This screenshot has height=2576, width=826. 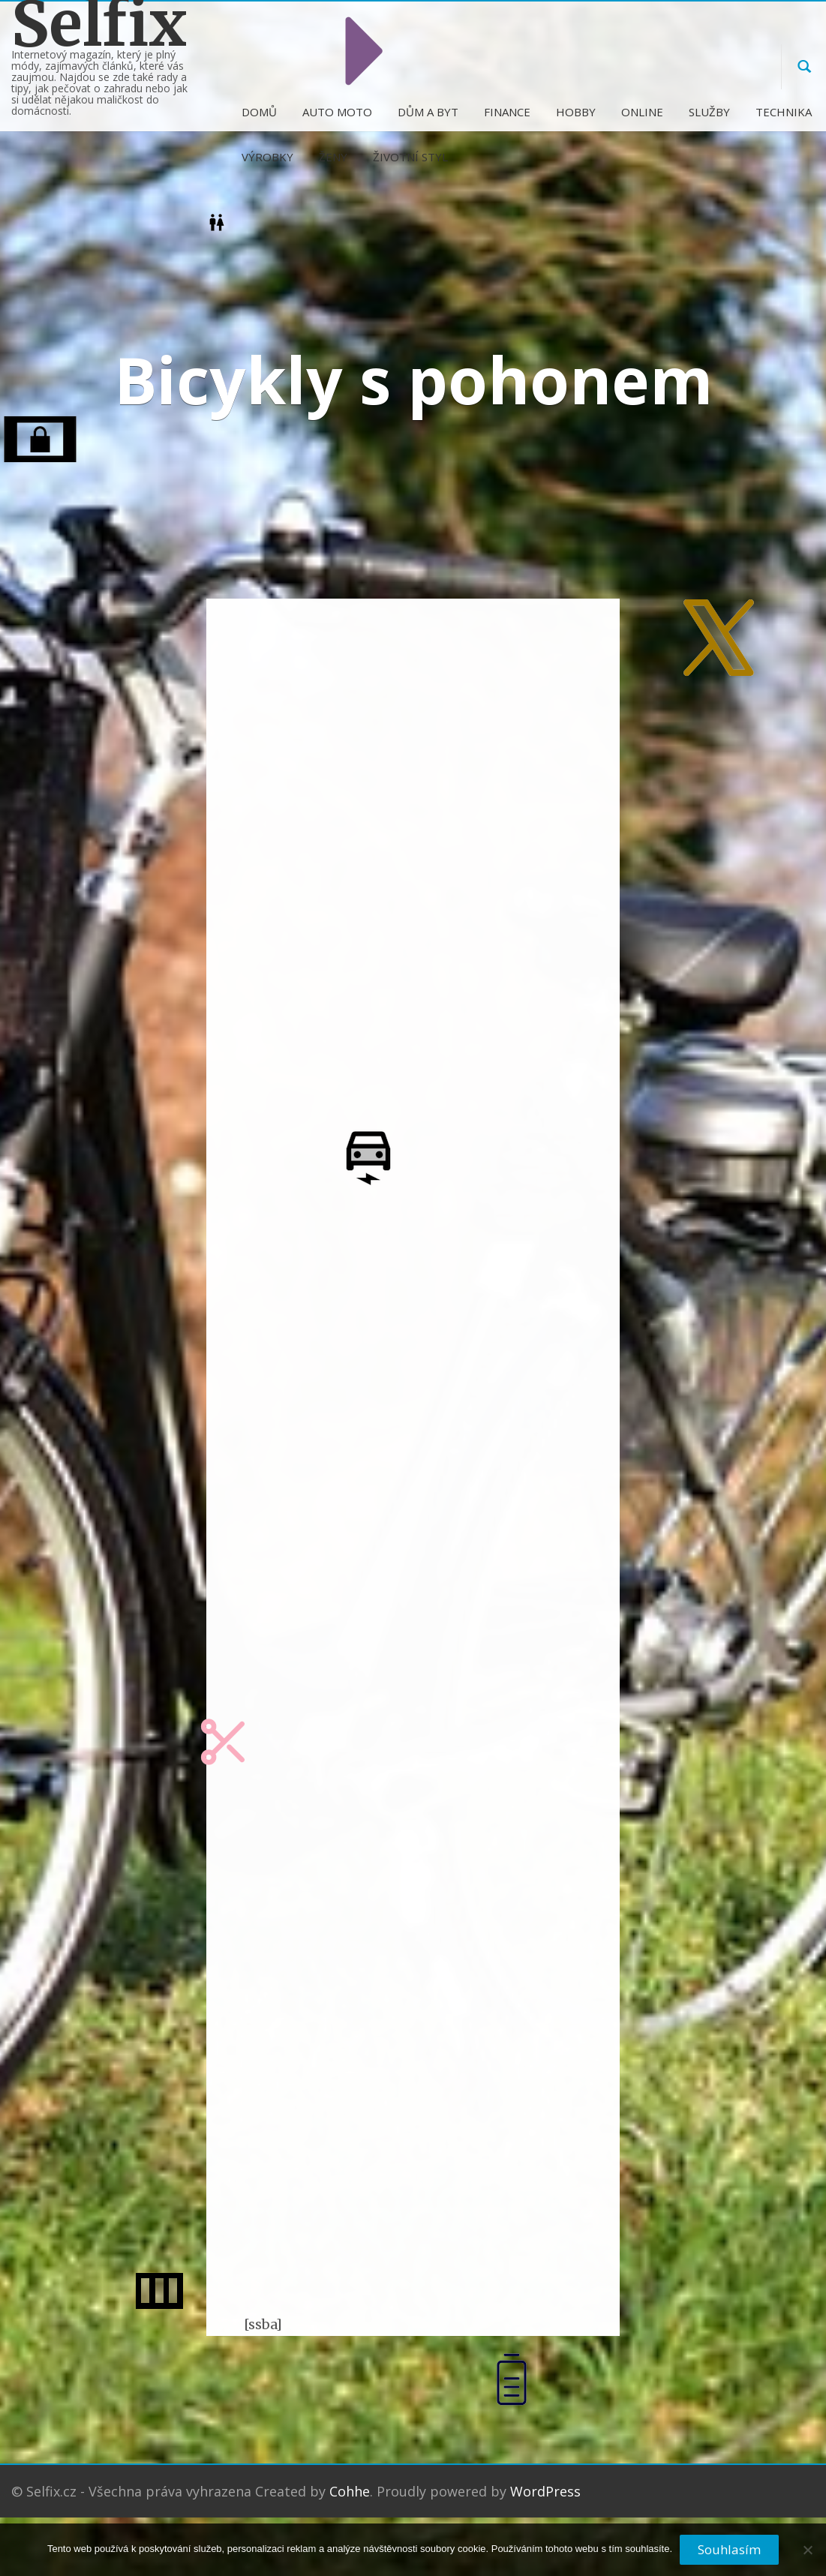 I want to click on open the X (formerly Twitter) app, so click(x=719, y=638).